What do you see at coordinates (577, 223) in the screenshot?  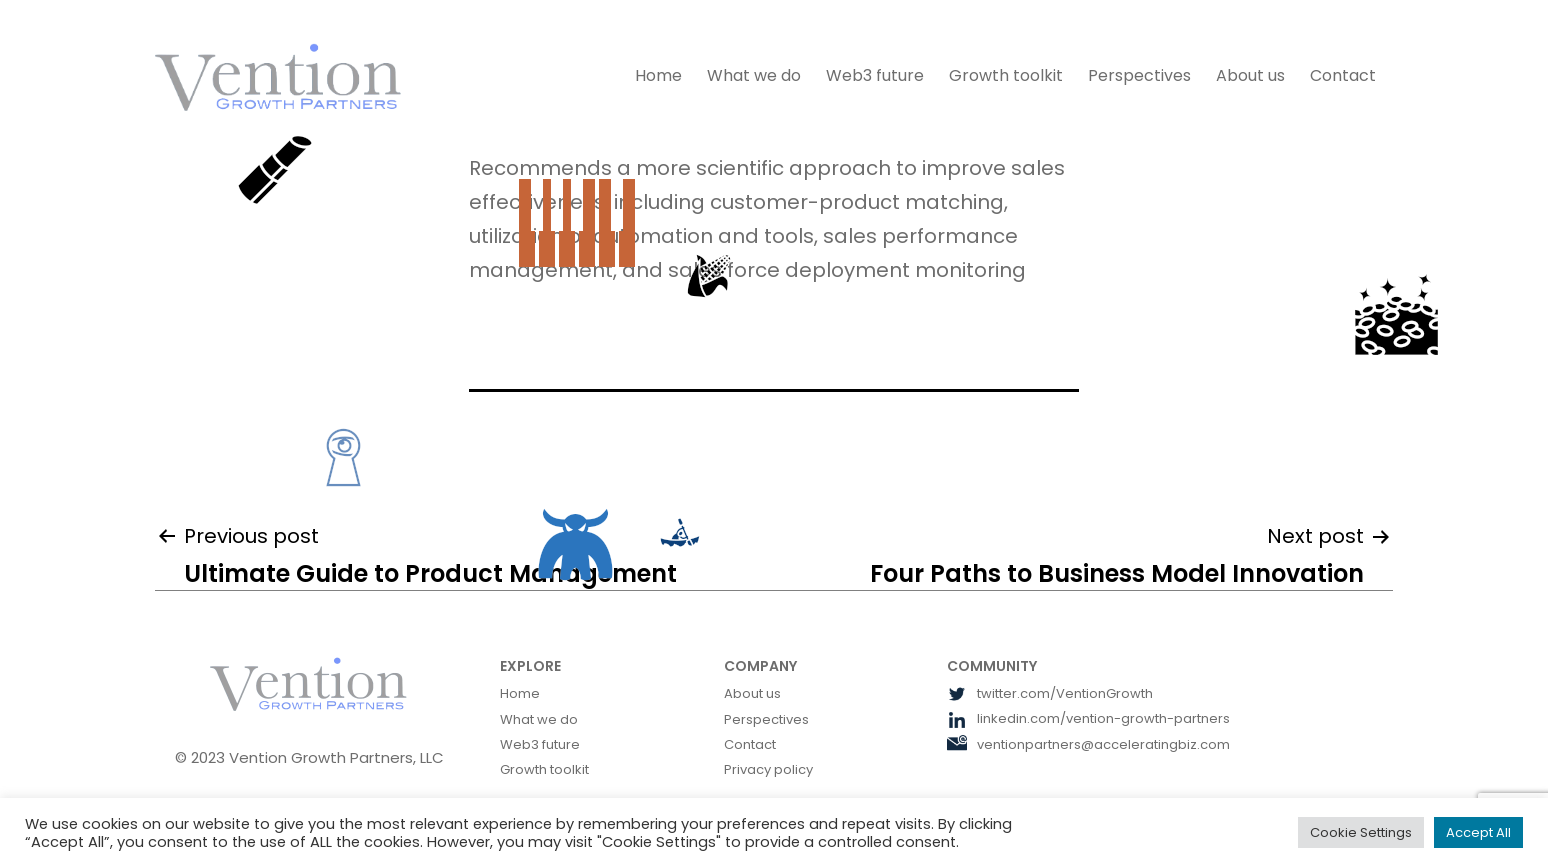 I see `open piano or keyboard instrument` at bounding box center [577, 223].